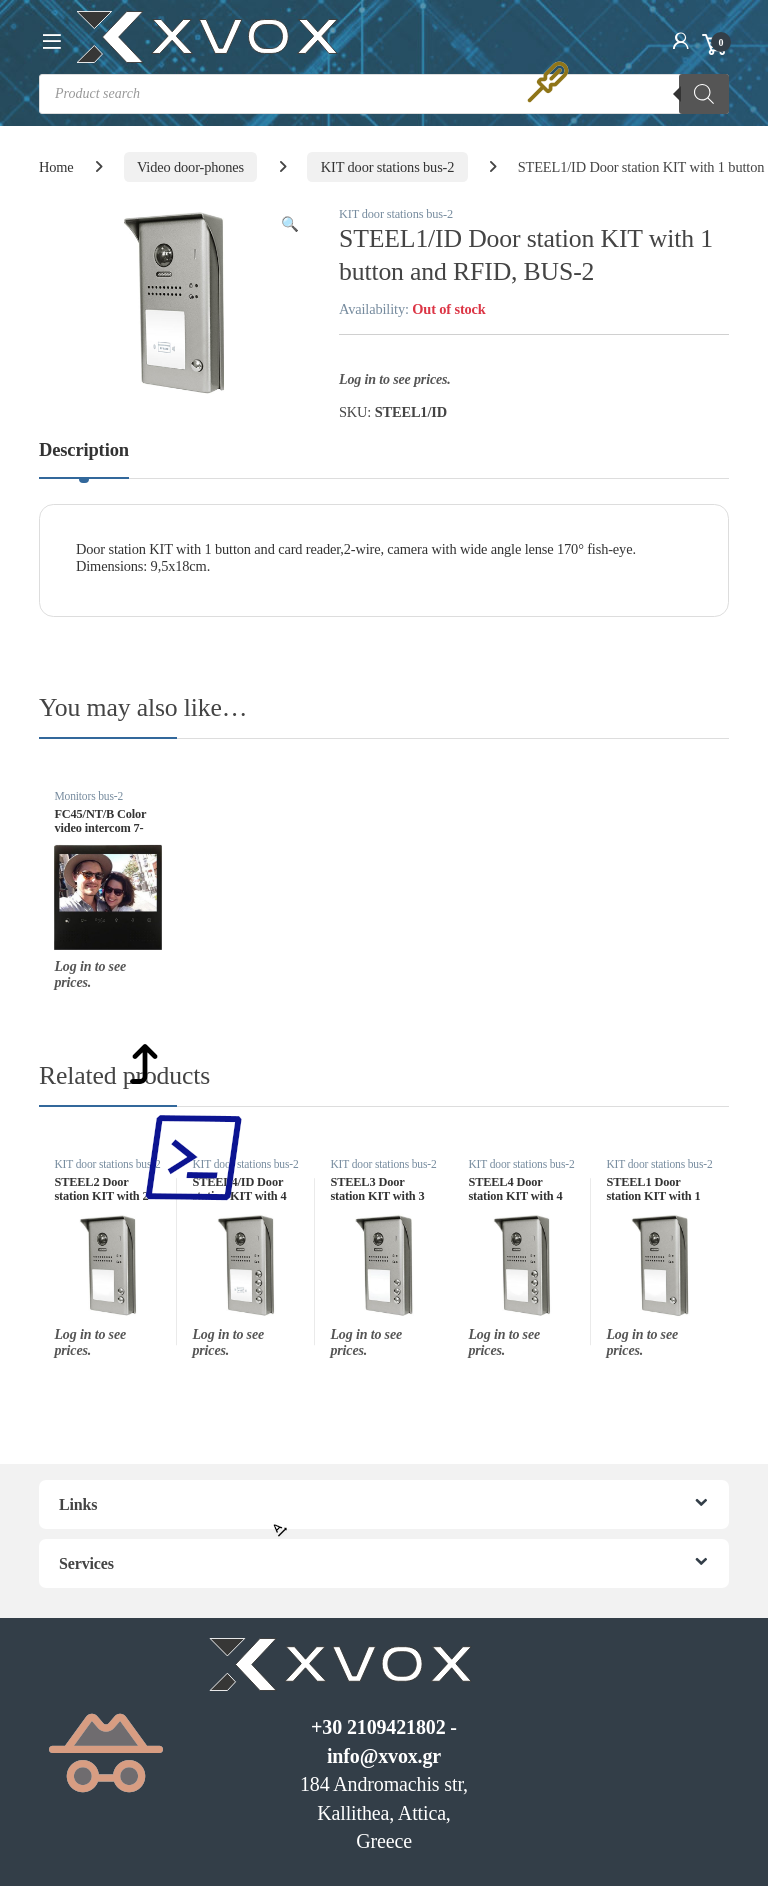 This screenshot has height=1886, width=768. Describe the element at coordinates (145, 1064) in the screenshot. I see `go up one level in navigation` at that location.